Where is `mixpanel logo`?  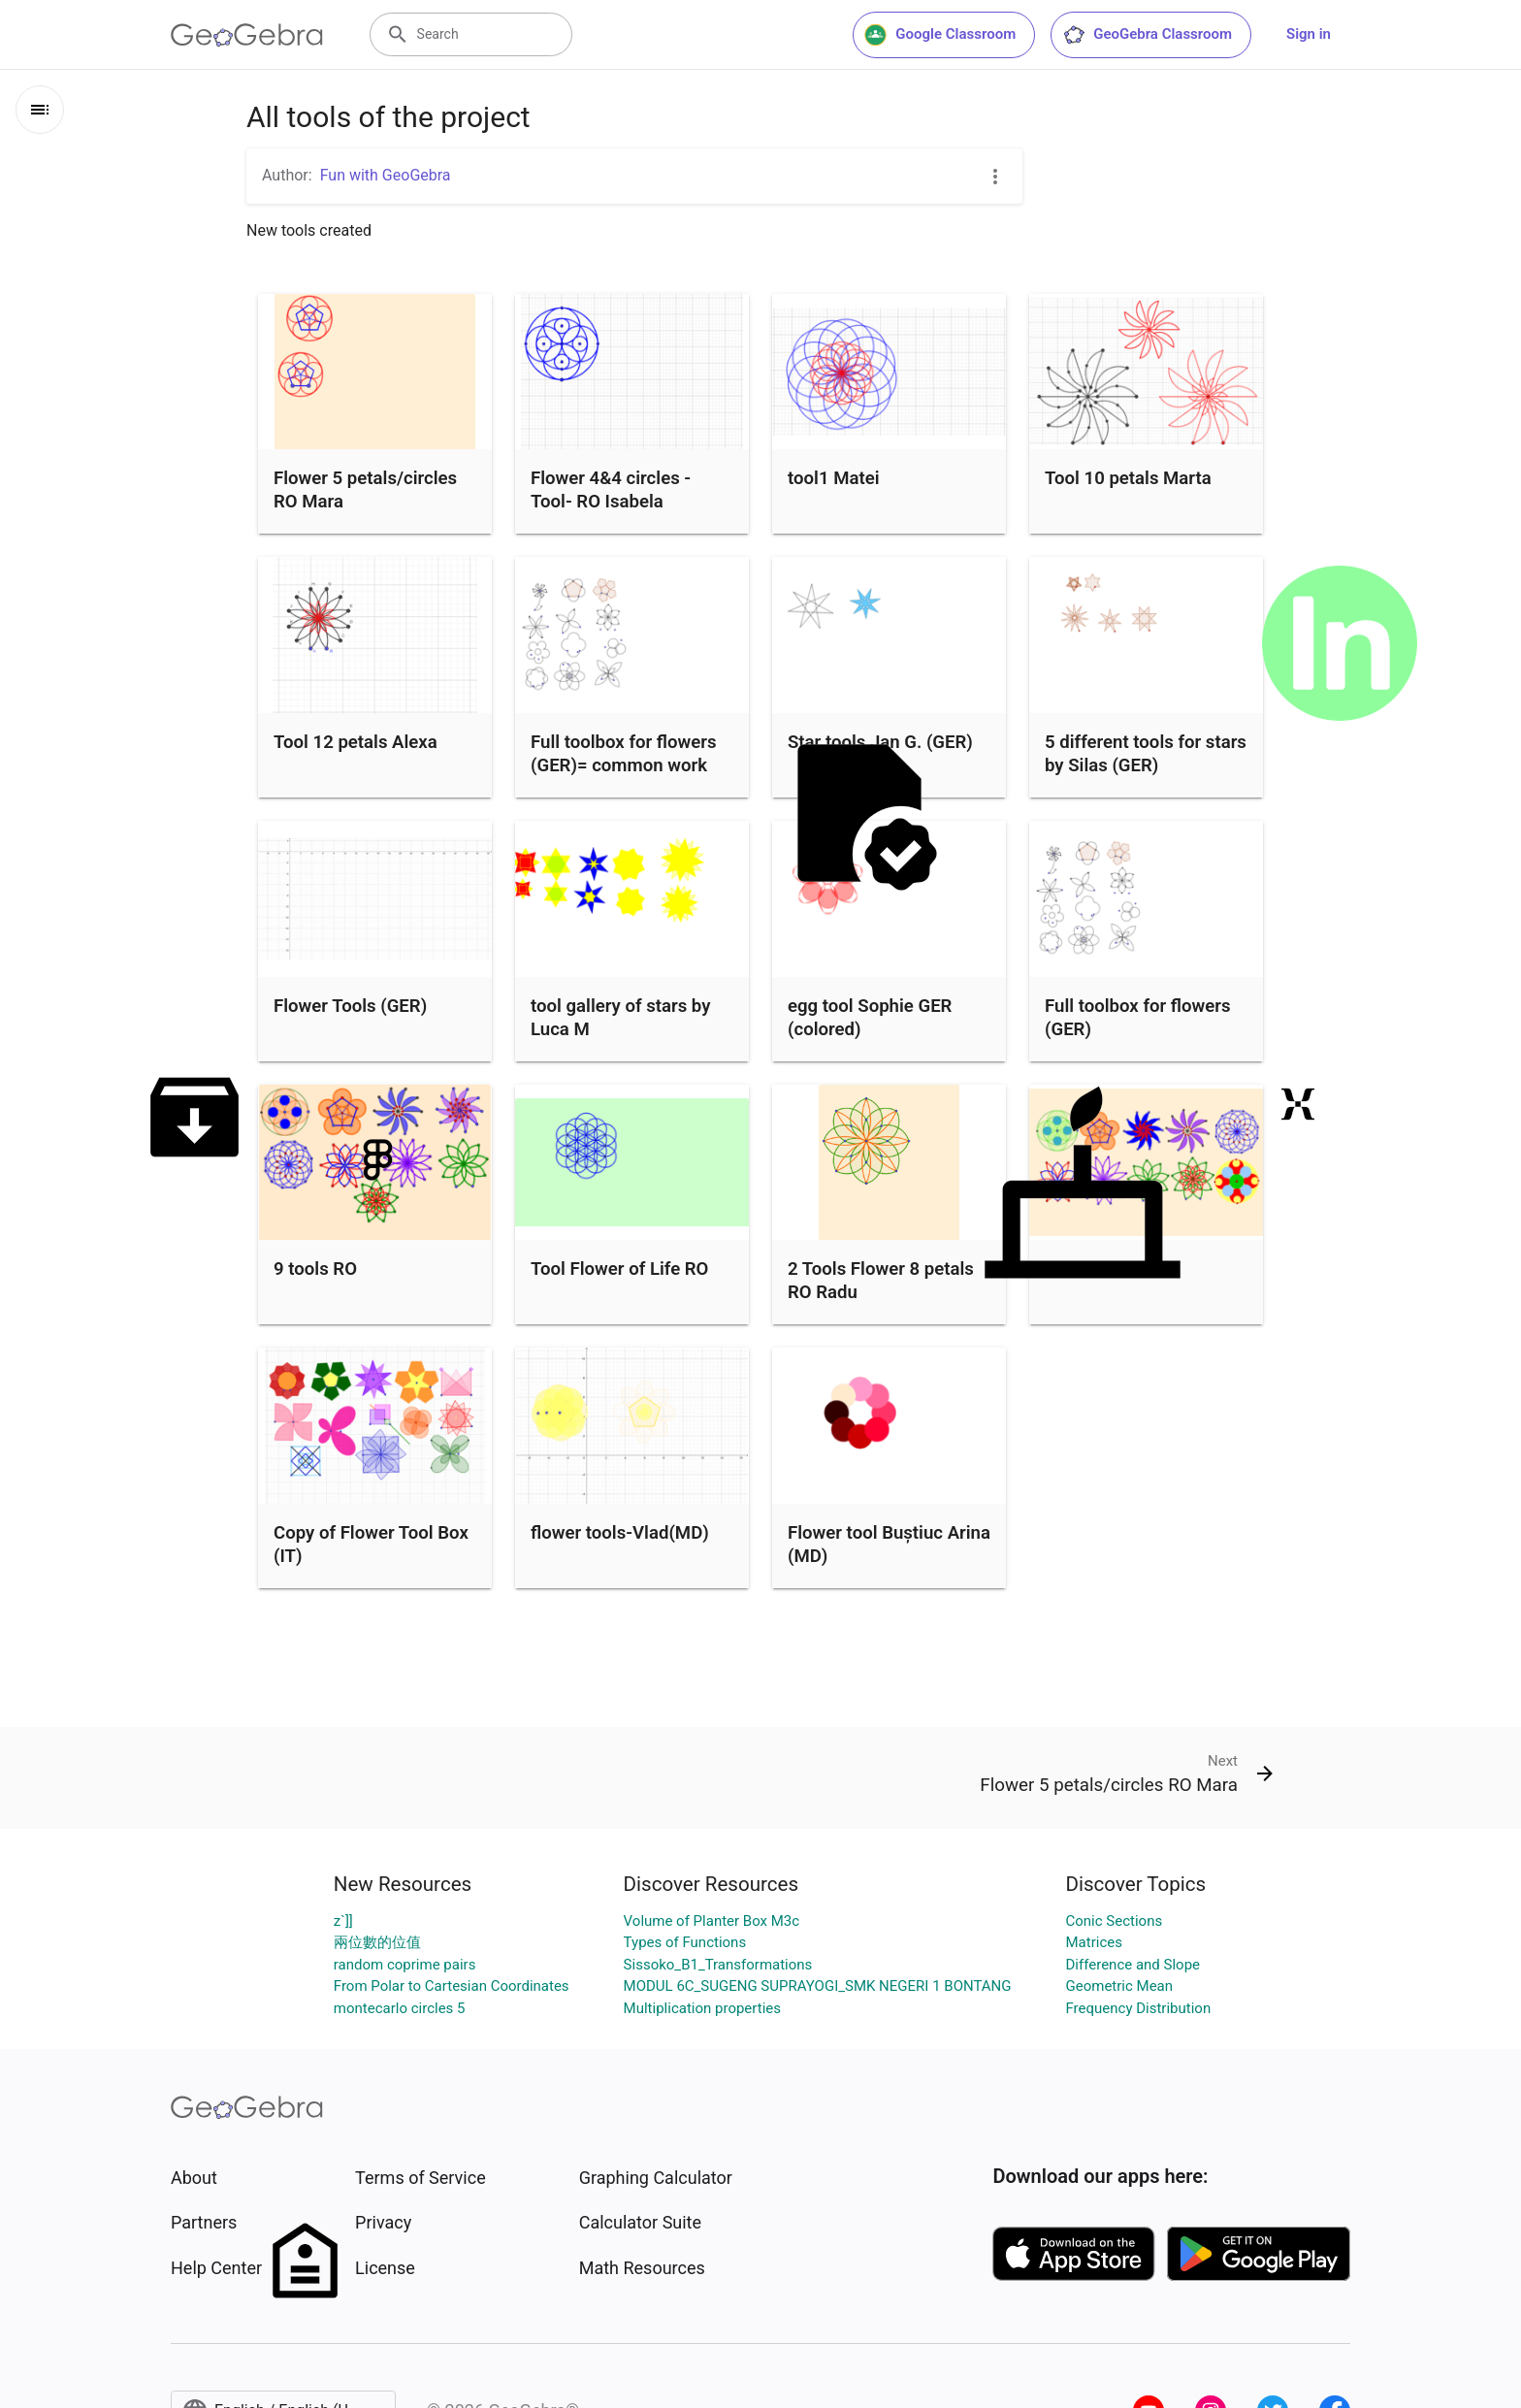 mixpanel logo is located at coordinates (1298, 1104).